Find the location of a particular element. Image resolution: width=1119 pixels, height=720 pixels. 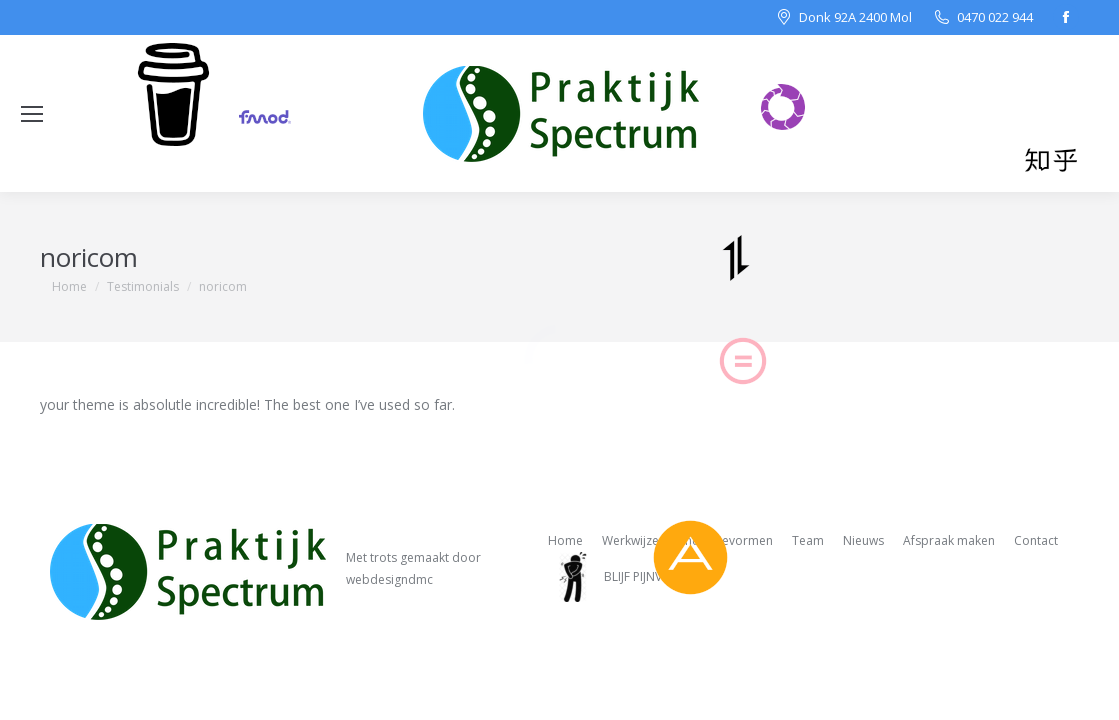

open zhihu app or website is located at coordinates (1051, 160).